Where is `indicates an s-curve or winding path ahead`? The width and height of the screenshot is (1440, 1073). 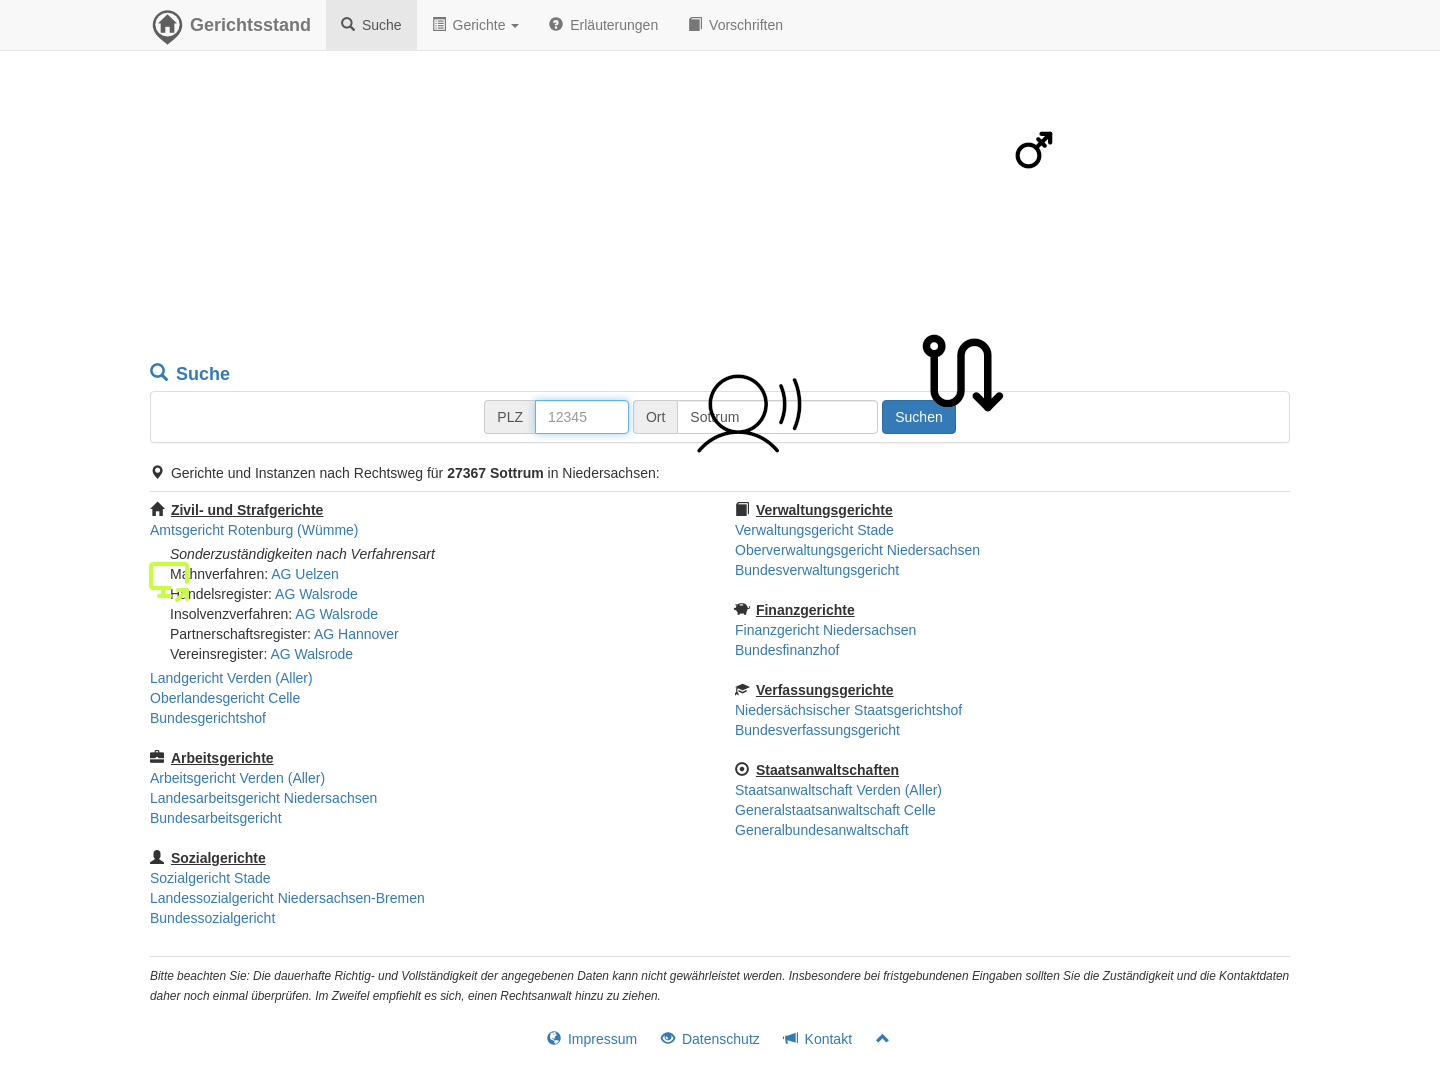
indicates an s-curve or winding path ahead is located at coordinates (961, 373).